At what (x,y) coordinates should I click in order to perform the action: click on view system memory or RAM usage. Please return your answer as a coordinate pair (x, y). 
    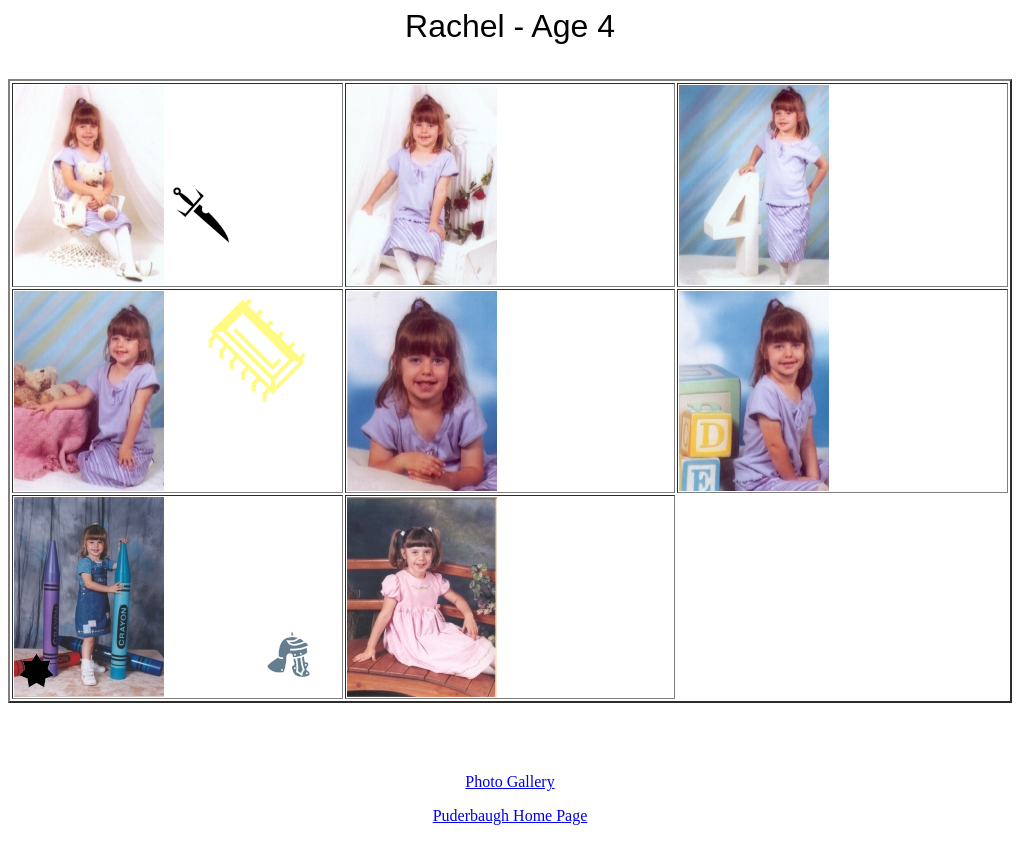
    Looking at the image, I should click on (256, 349).